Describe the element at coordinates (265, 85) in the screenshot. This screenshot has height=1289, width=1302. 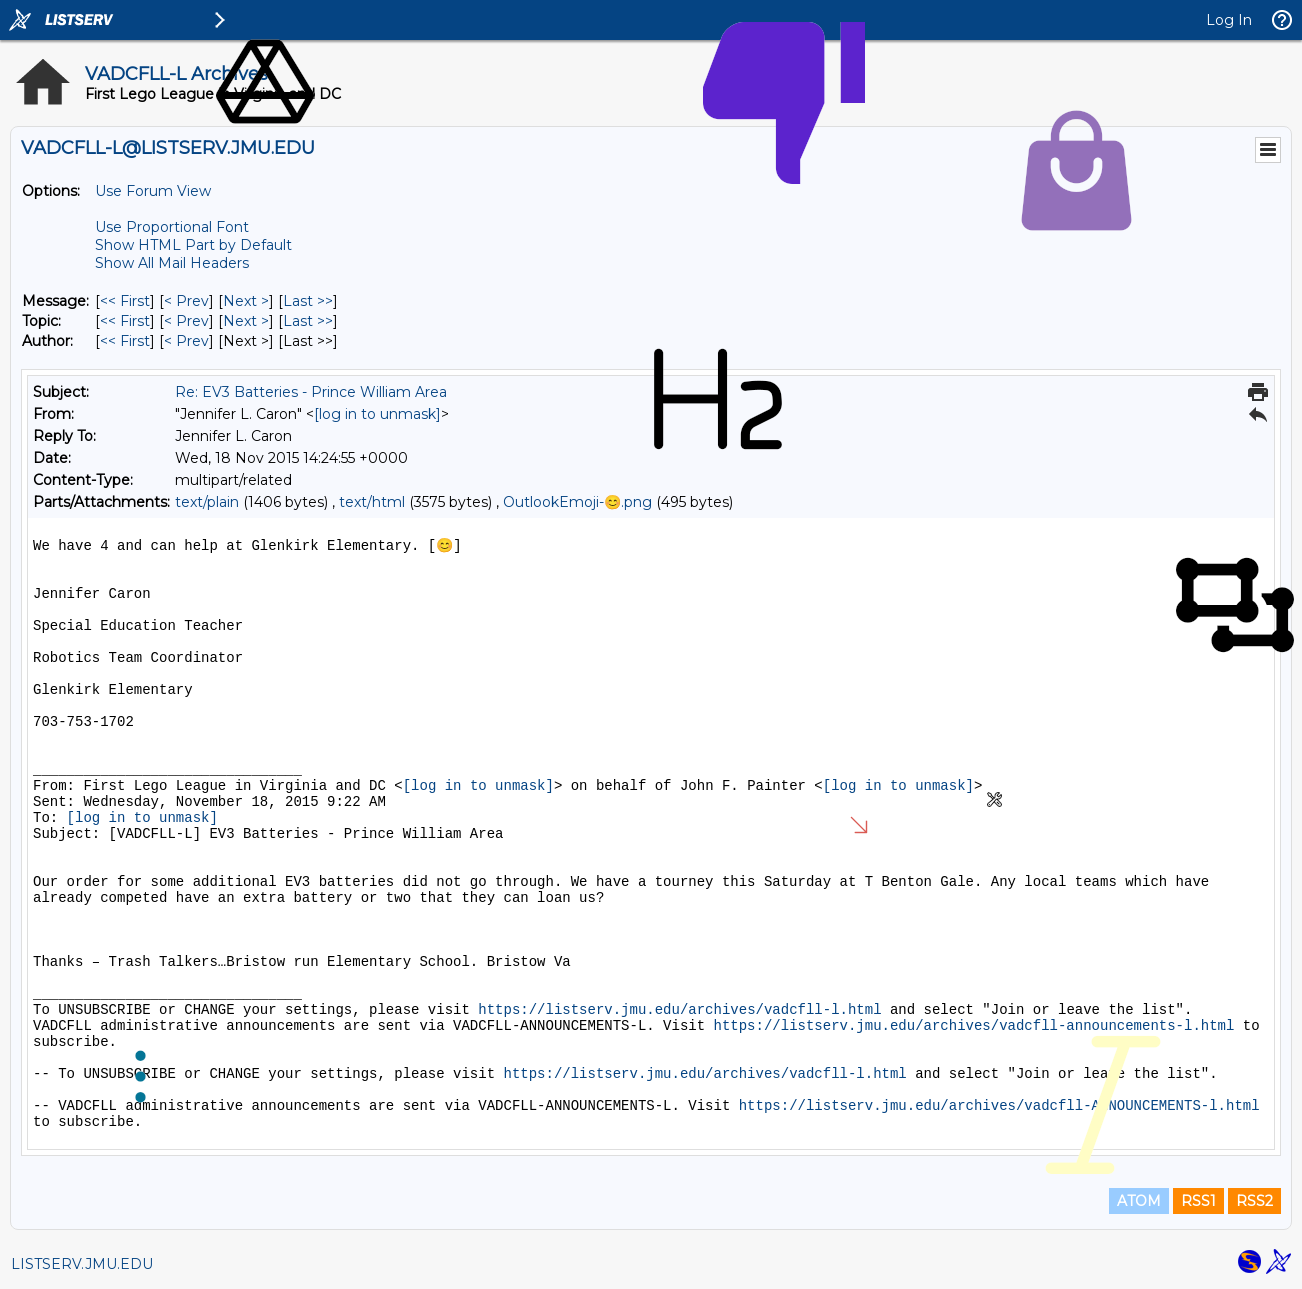
I see `open Google Drive` at that location.